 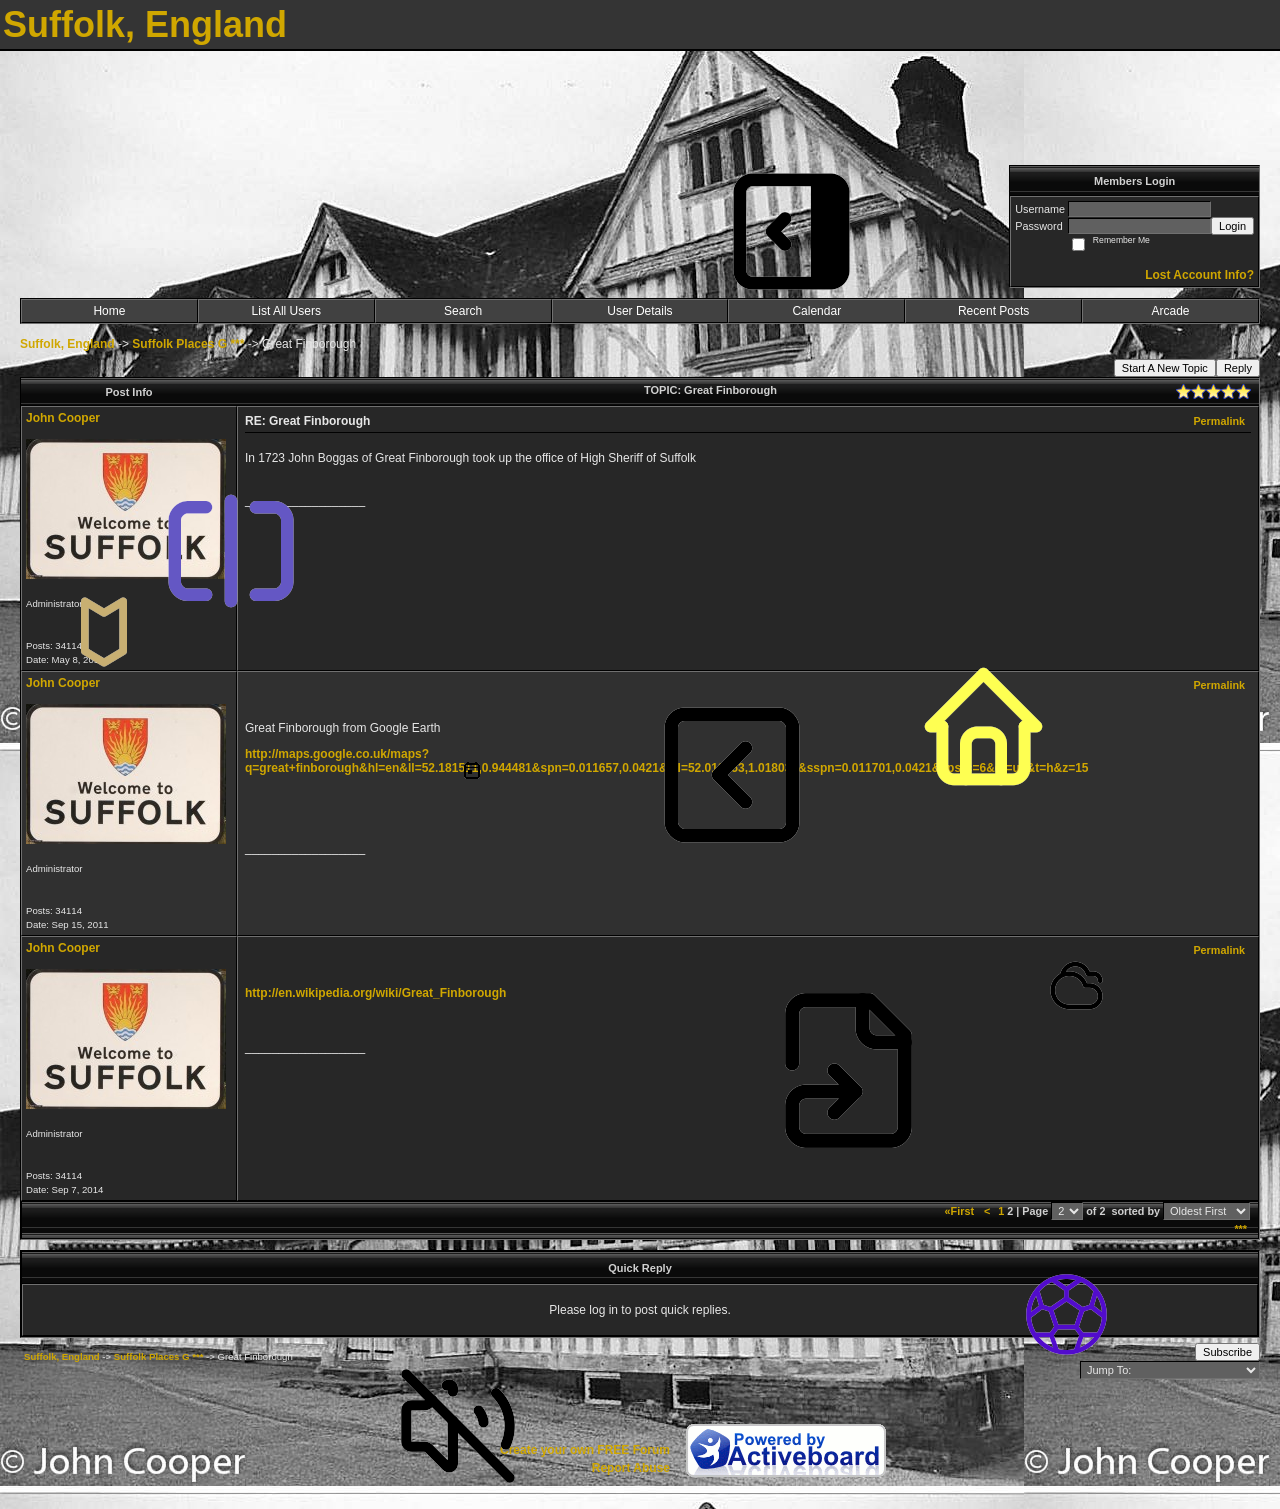 I want to click on access sports or soccer-related content, so click(x=1066, y=1314).